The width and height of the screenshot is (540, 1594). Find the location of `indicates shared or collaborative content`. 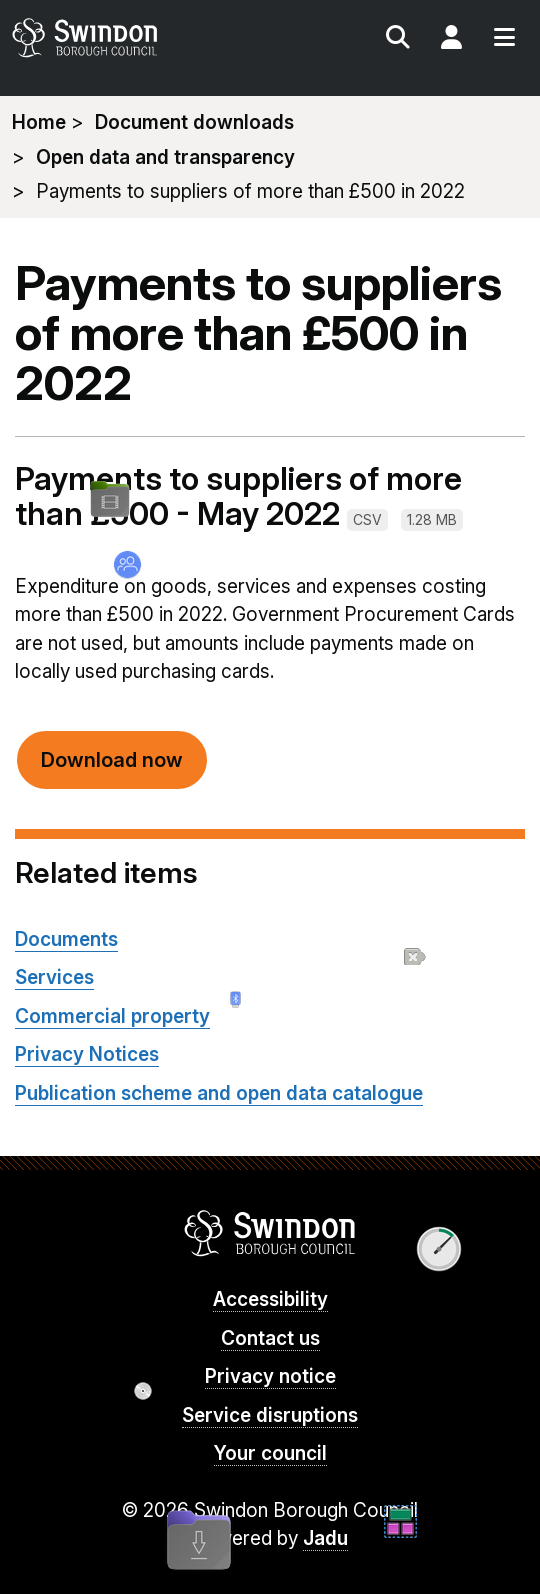

indicates shared or collaborative content is located at coordinates (127, 564).